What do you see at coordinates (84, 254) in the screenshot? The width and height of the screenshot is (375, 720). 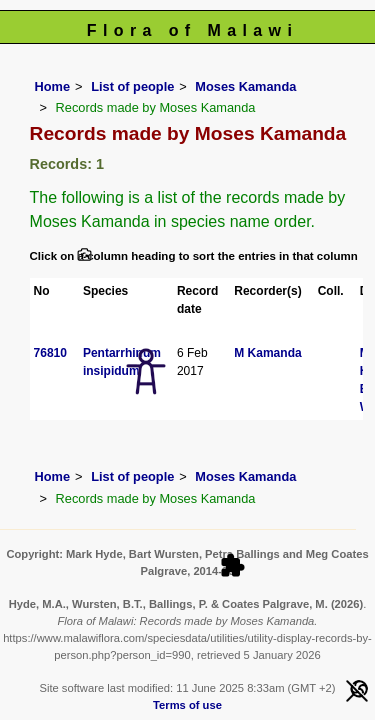 I see `switch between front and rear camera` at bounding box center [84, 254].